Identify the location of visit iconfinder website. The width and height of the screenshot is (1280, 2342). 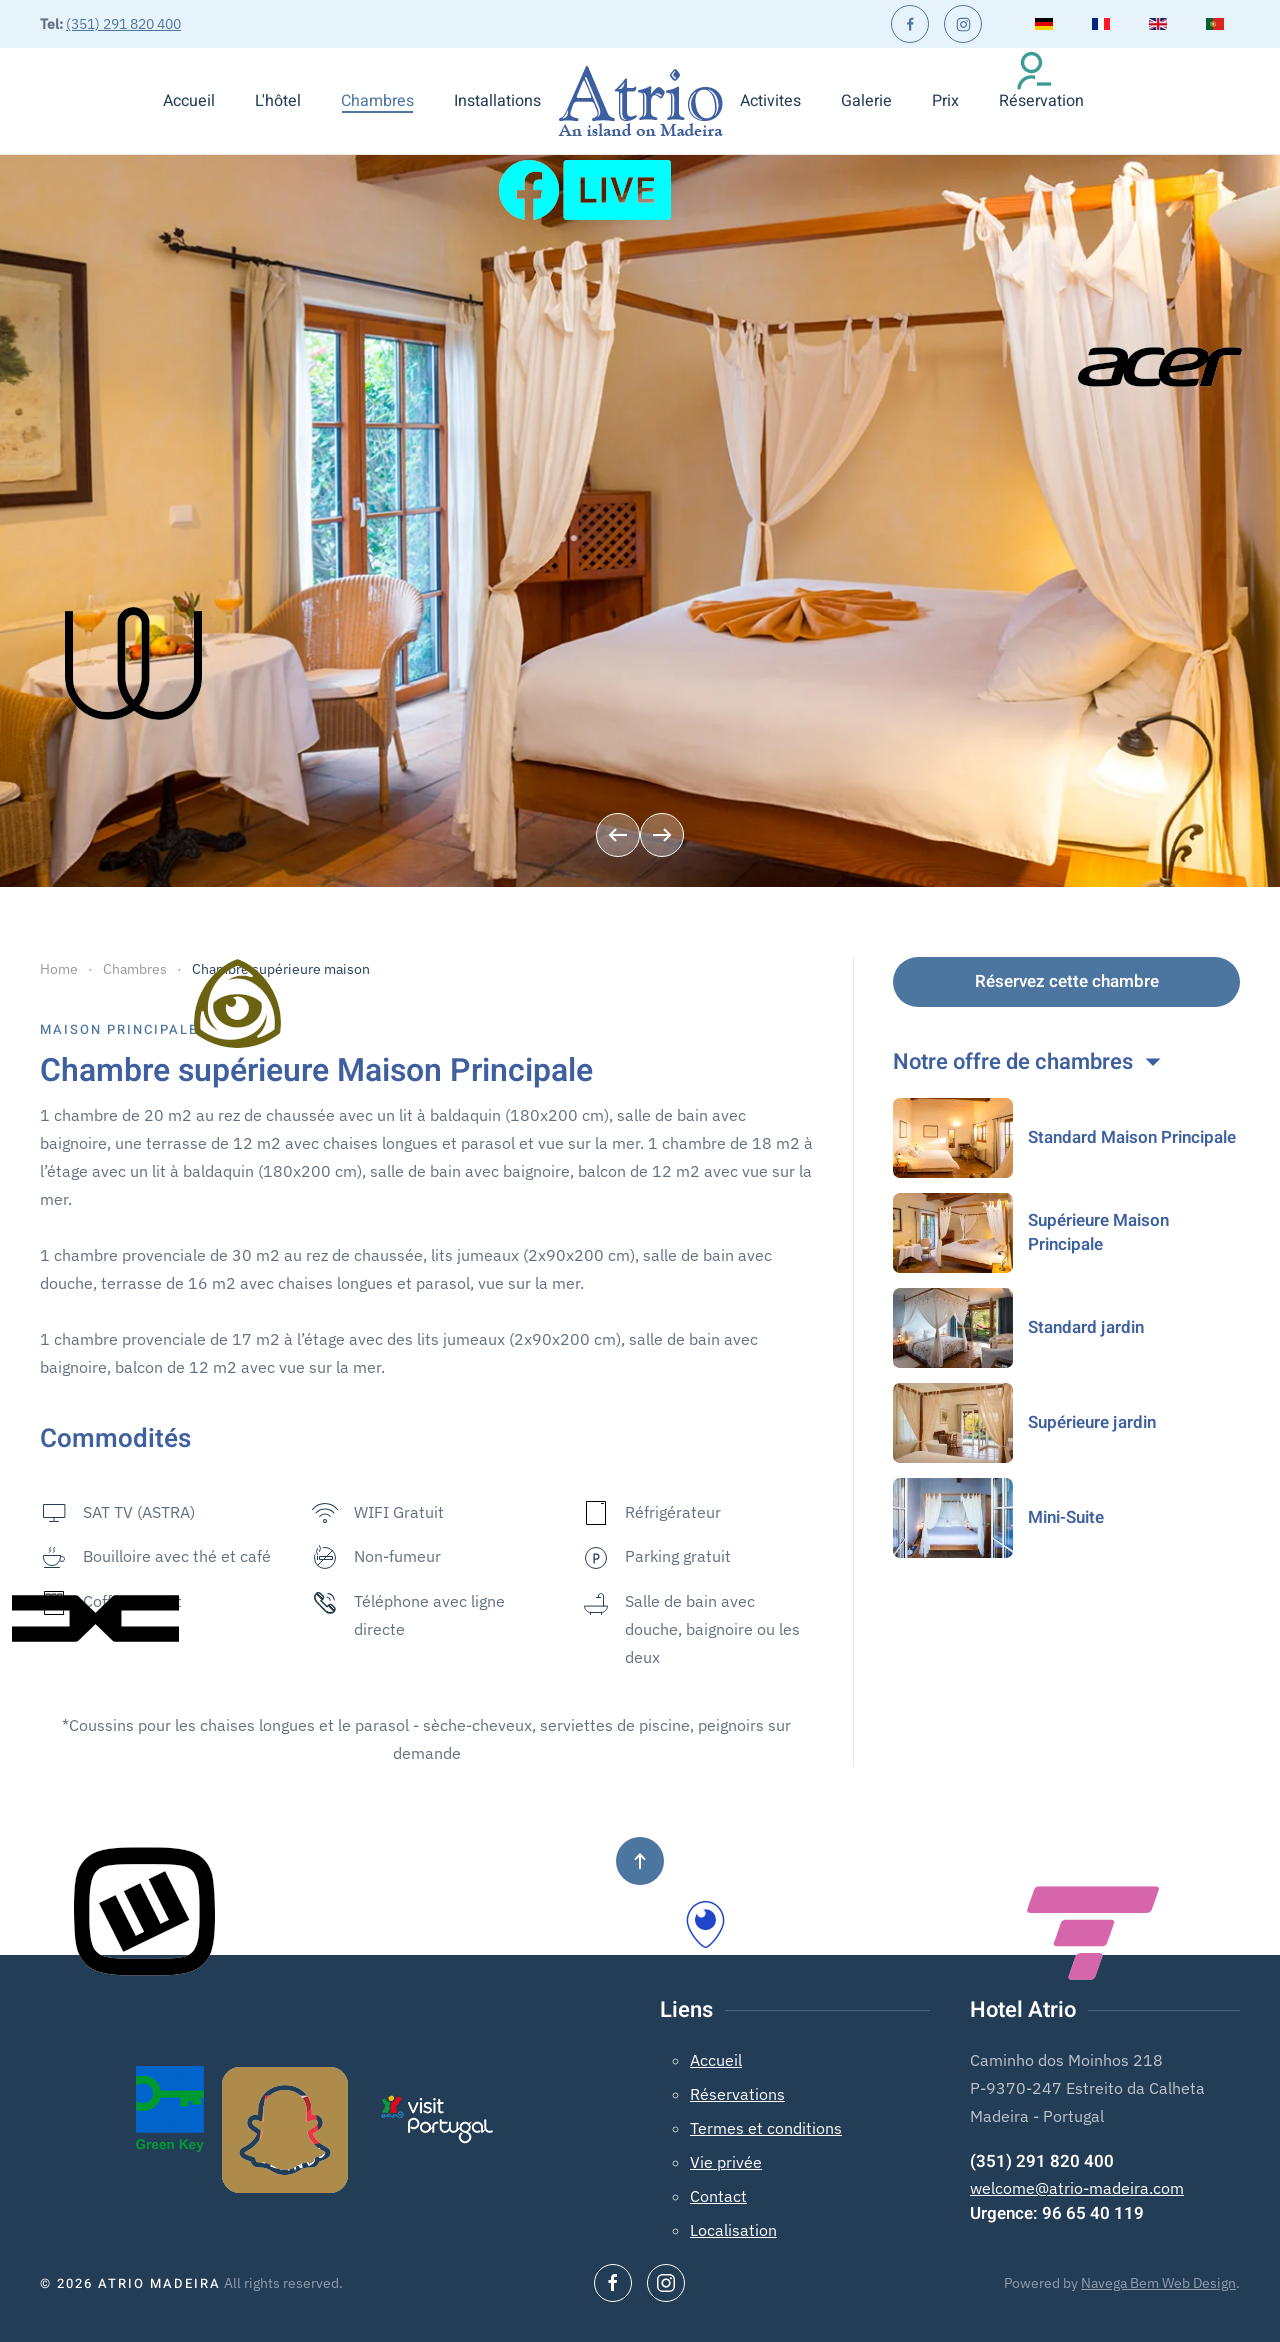
(237, 1003).